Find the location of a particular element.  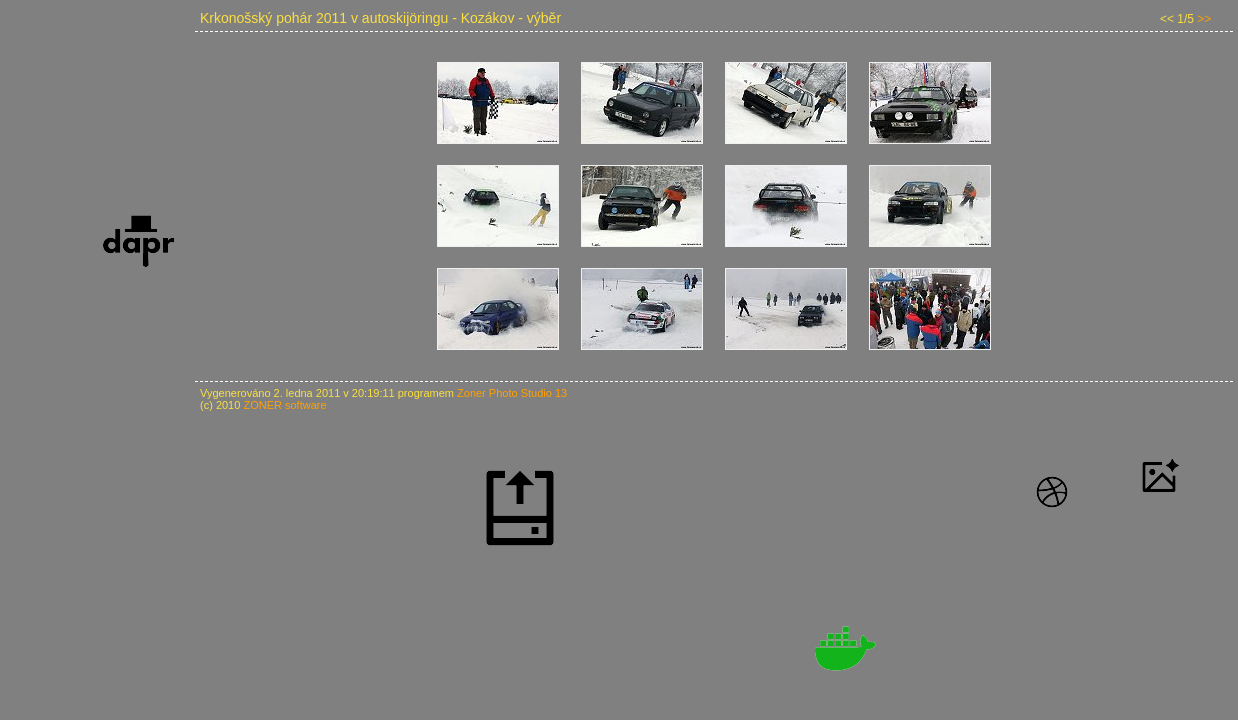

dapr distributed application runtime logo is located at coordinates (138, 241).